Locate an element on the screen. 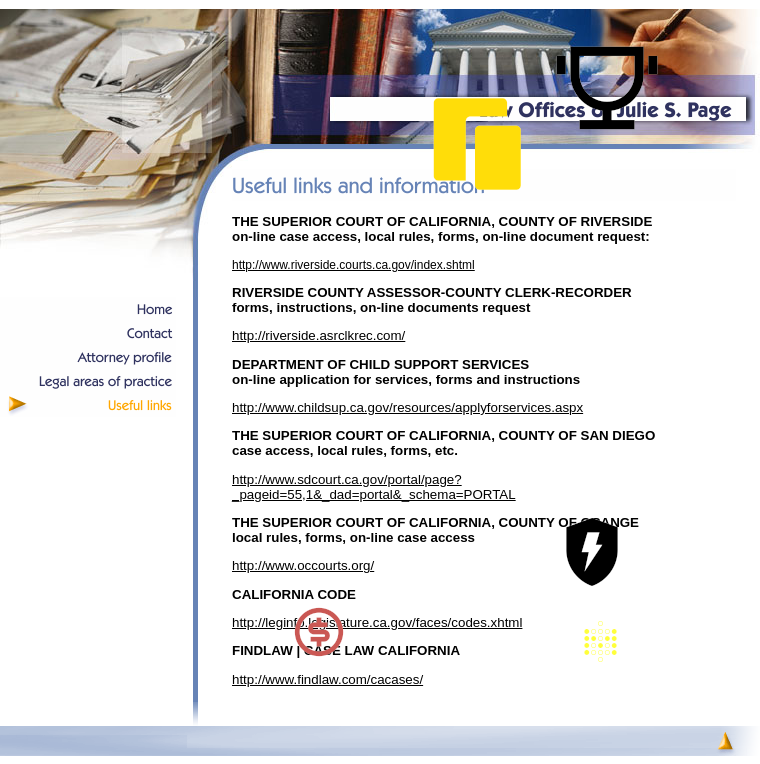 The width and height of the screenshot is (760, 764). view account balance or financial summary is located at coordinates (319, 632).